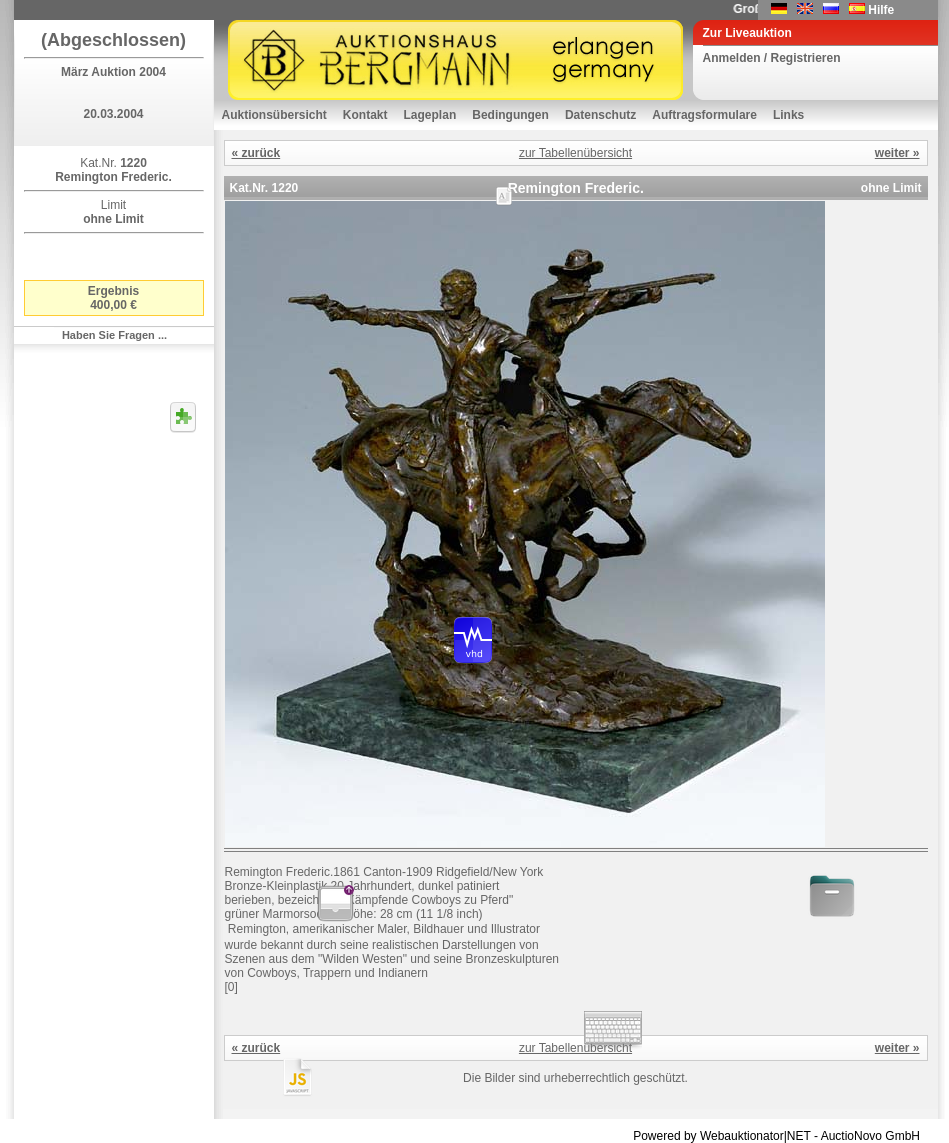 The image size is (949, 1143). What do you see at coordinates (335, 903) in the screenshot?
I see `sync mail between outbox and inbox` at bounding box center [335, 903].